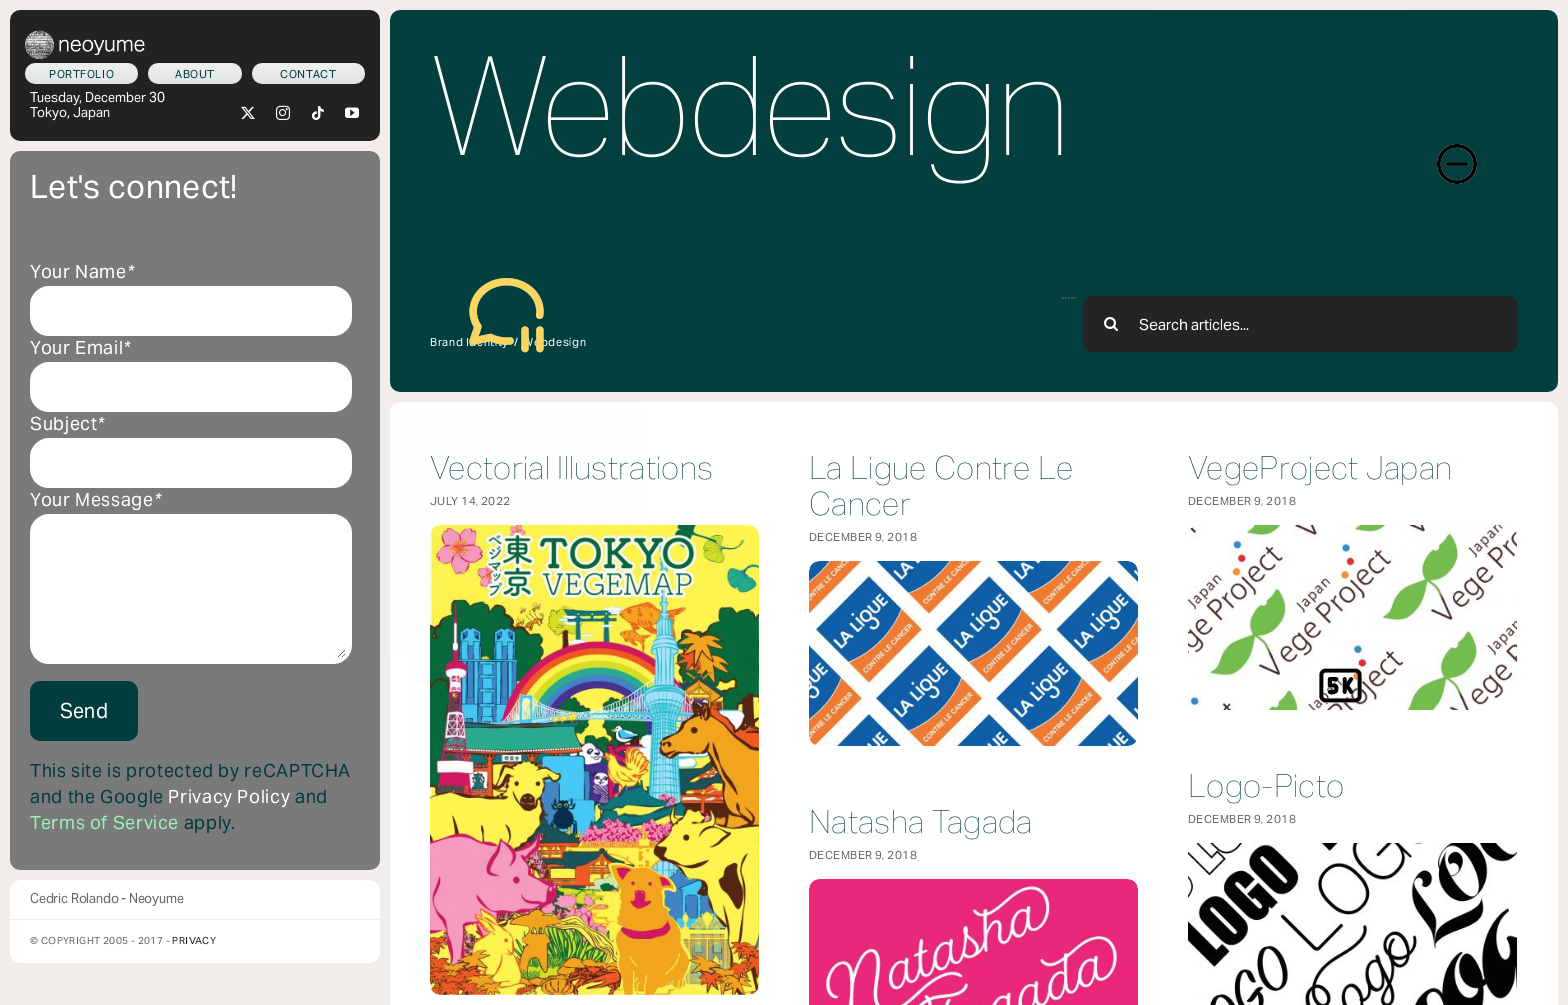 The image size is (1568, 1005). What do you see at coordinates (1340, 685) in the screenshot?
I see `indicates 5k video or image resolution` at bounding box center [1340, 685].